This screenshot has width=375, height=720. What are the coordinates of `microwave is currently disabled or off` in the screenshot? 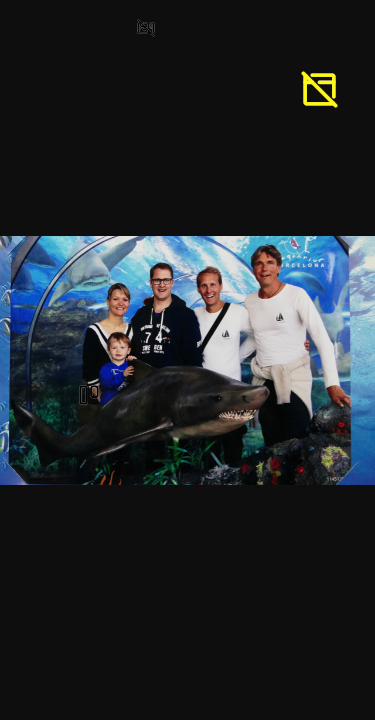 It's located at (146, 28).